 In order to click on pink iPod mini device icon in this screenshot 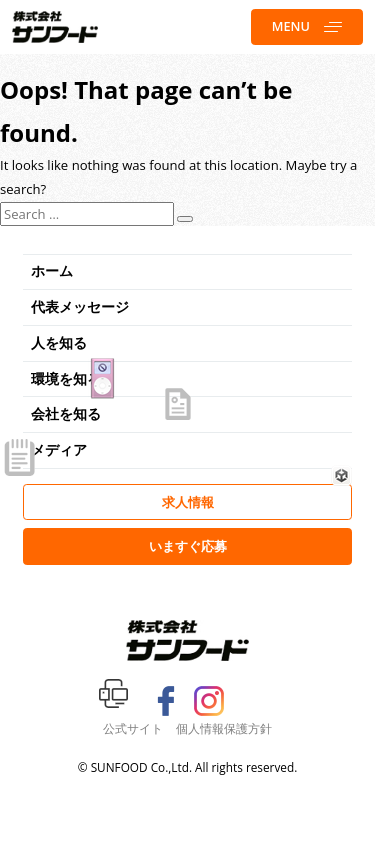, I will do `click(102, 378)`.